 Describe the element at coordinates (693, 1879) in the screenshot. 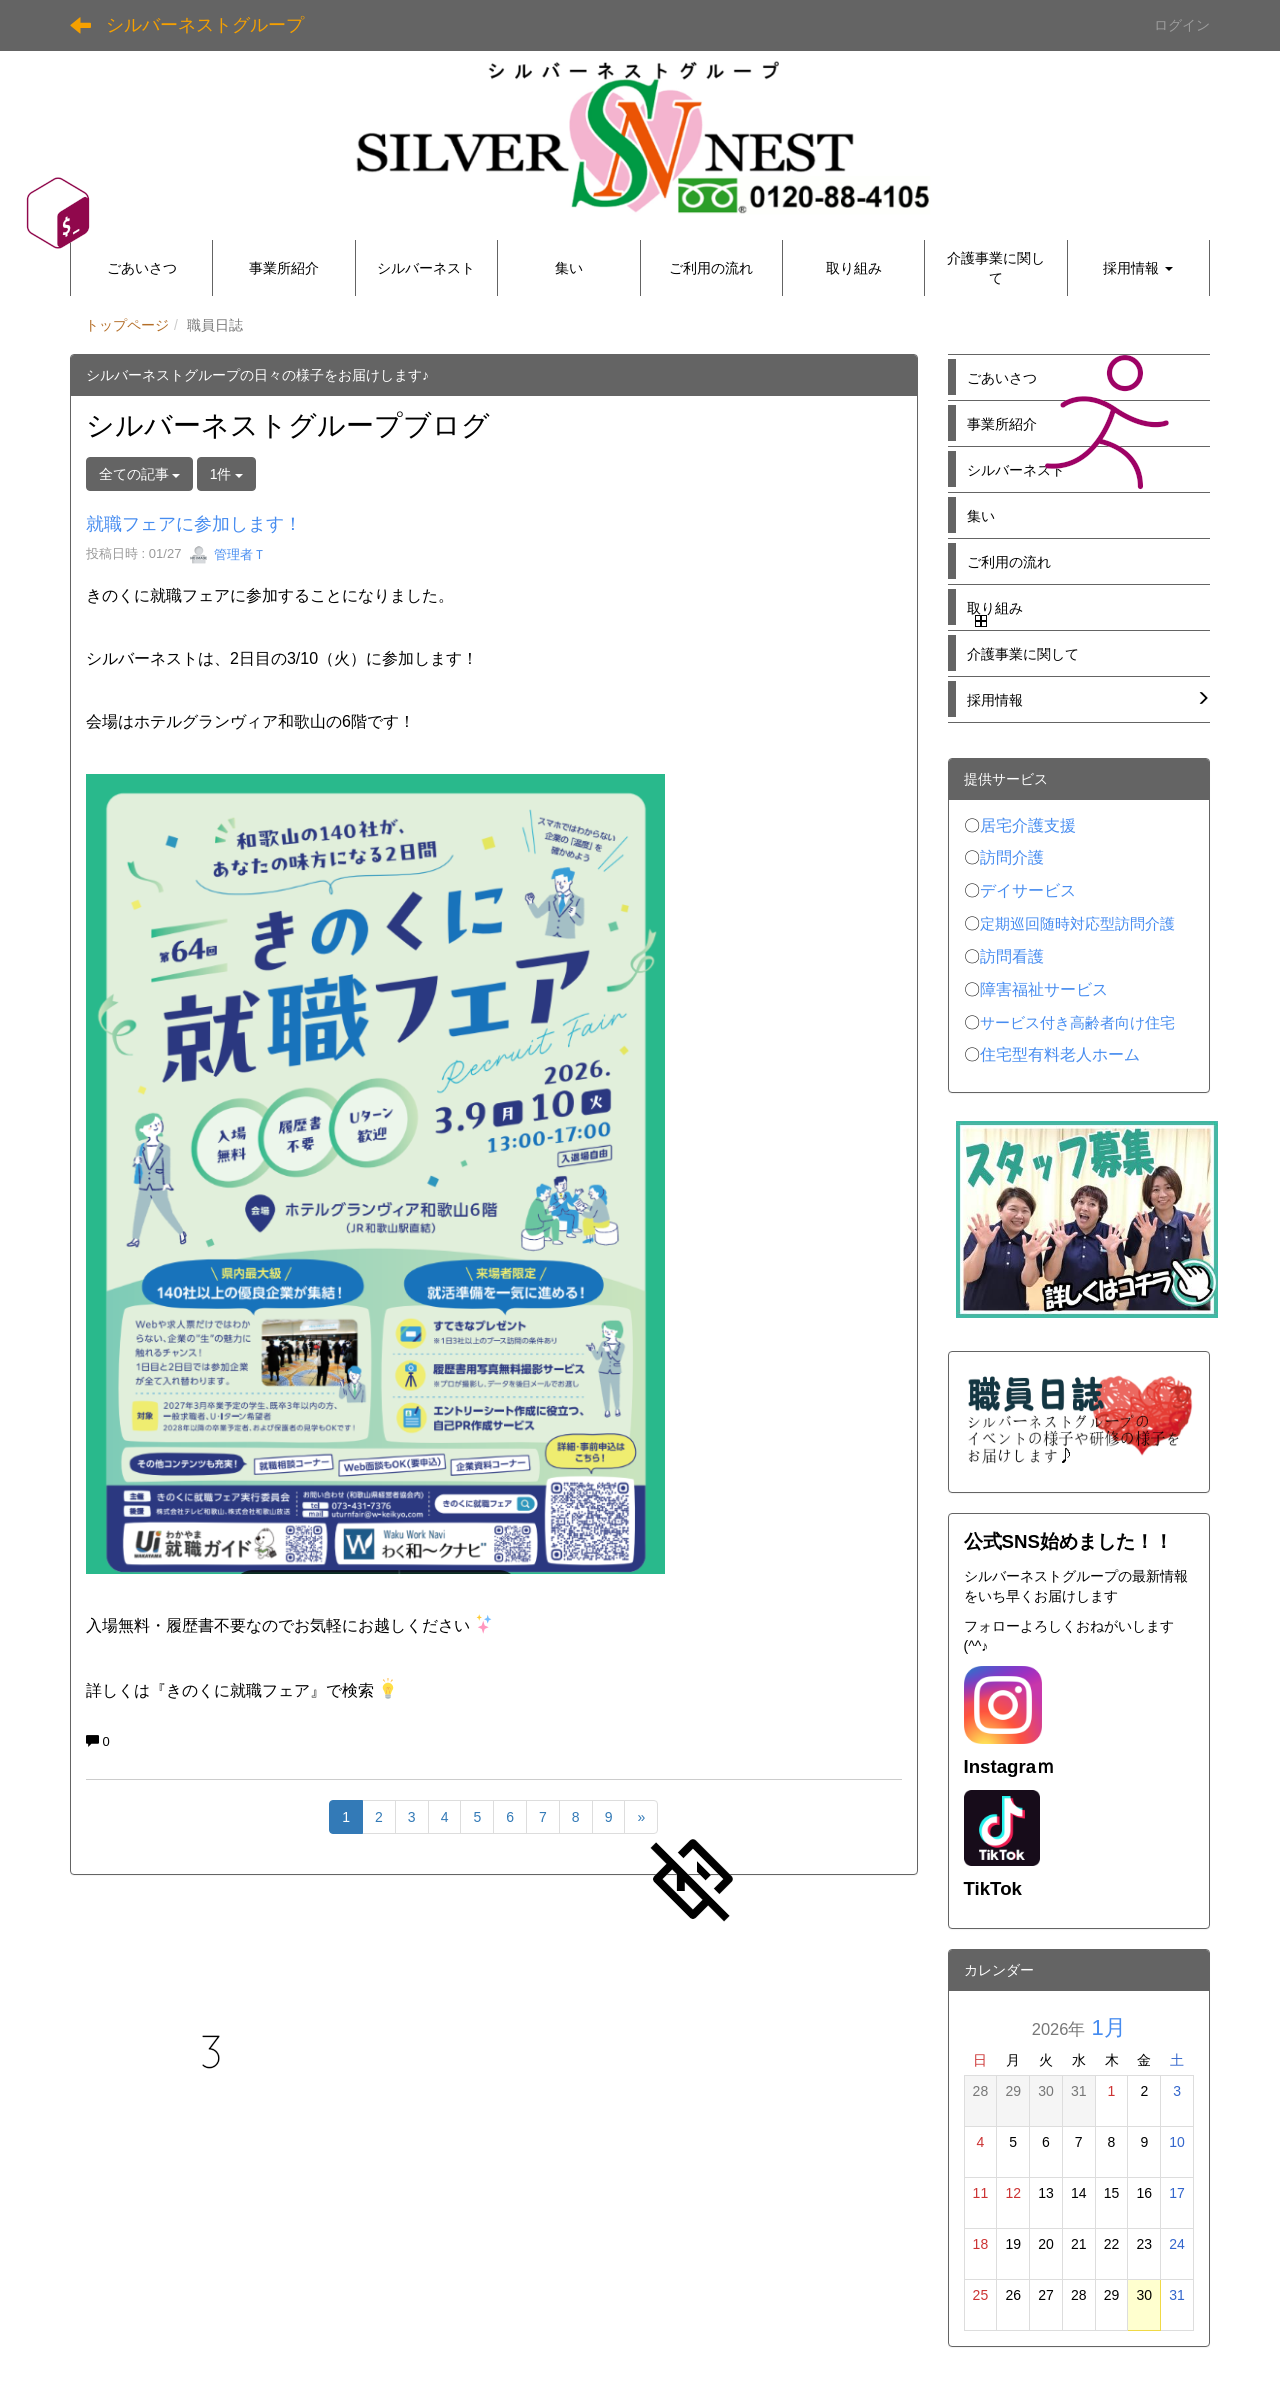

I see `disable navigation or directions` at that location.